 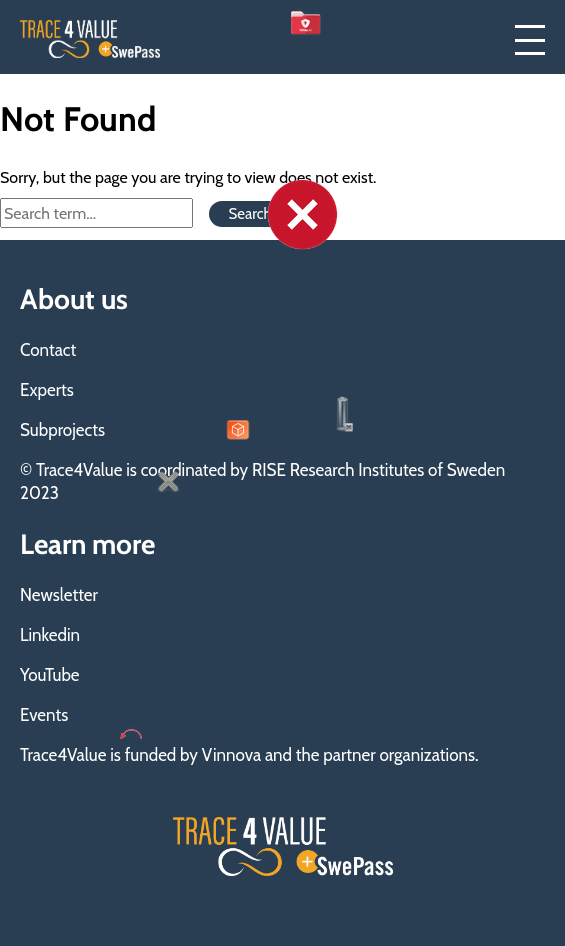 What do you see at coordinates (238, 429) in the screenshot?
I see `open an STL 3D model file` at bounding box center [238, 429].